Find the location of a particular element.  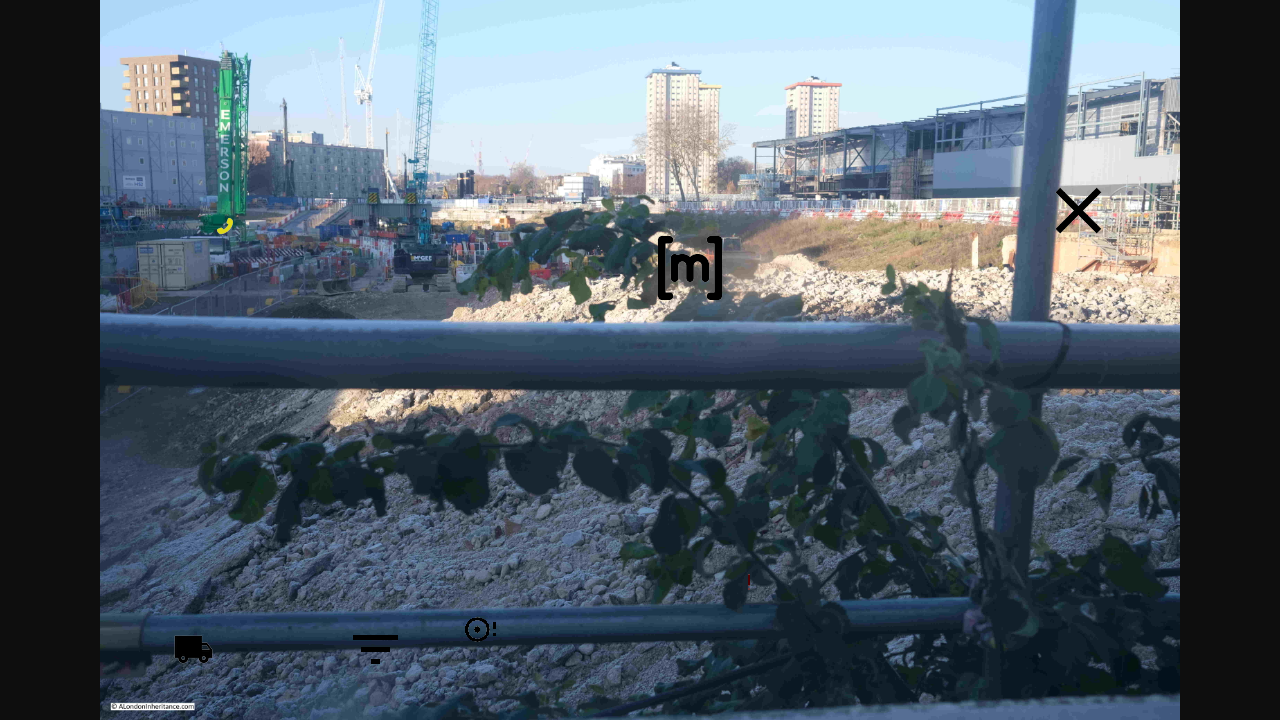

close a dialog or modal is located at coordinates (1078, 210).